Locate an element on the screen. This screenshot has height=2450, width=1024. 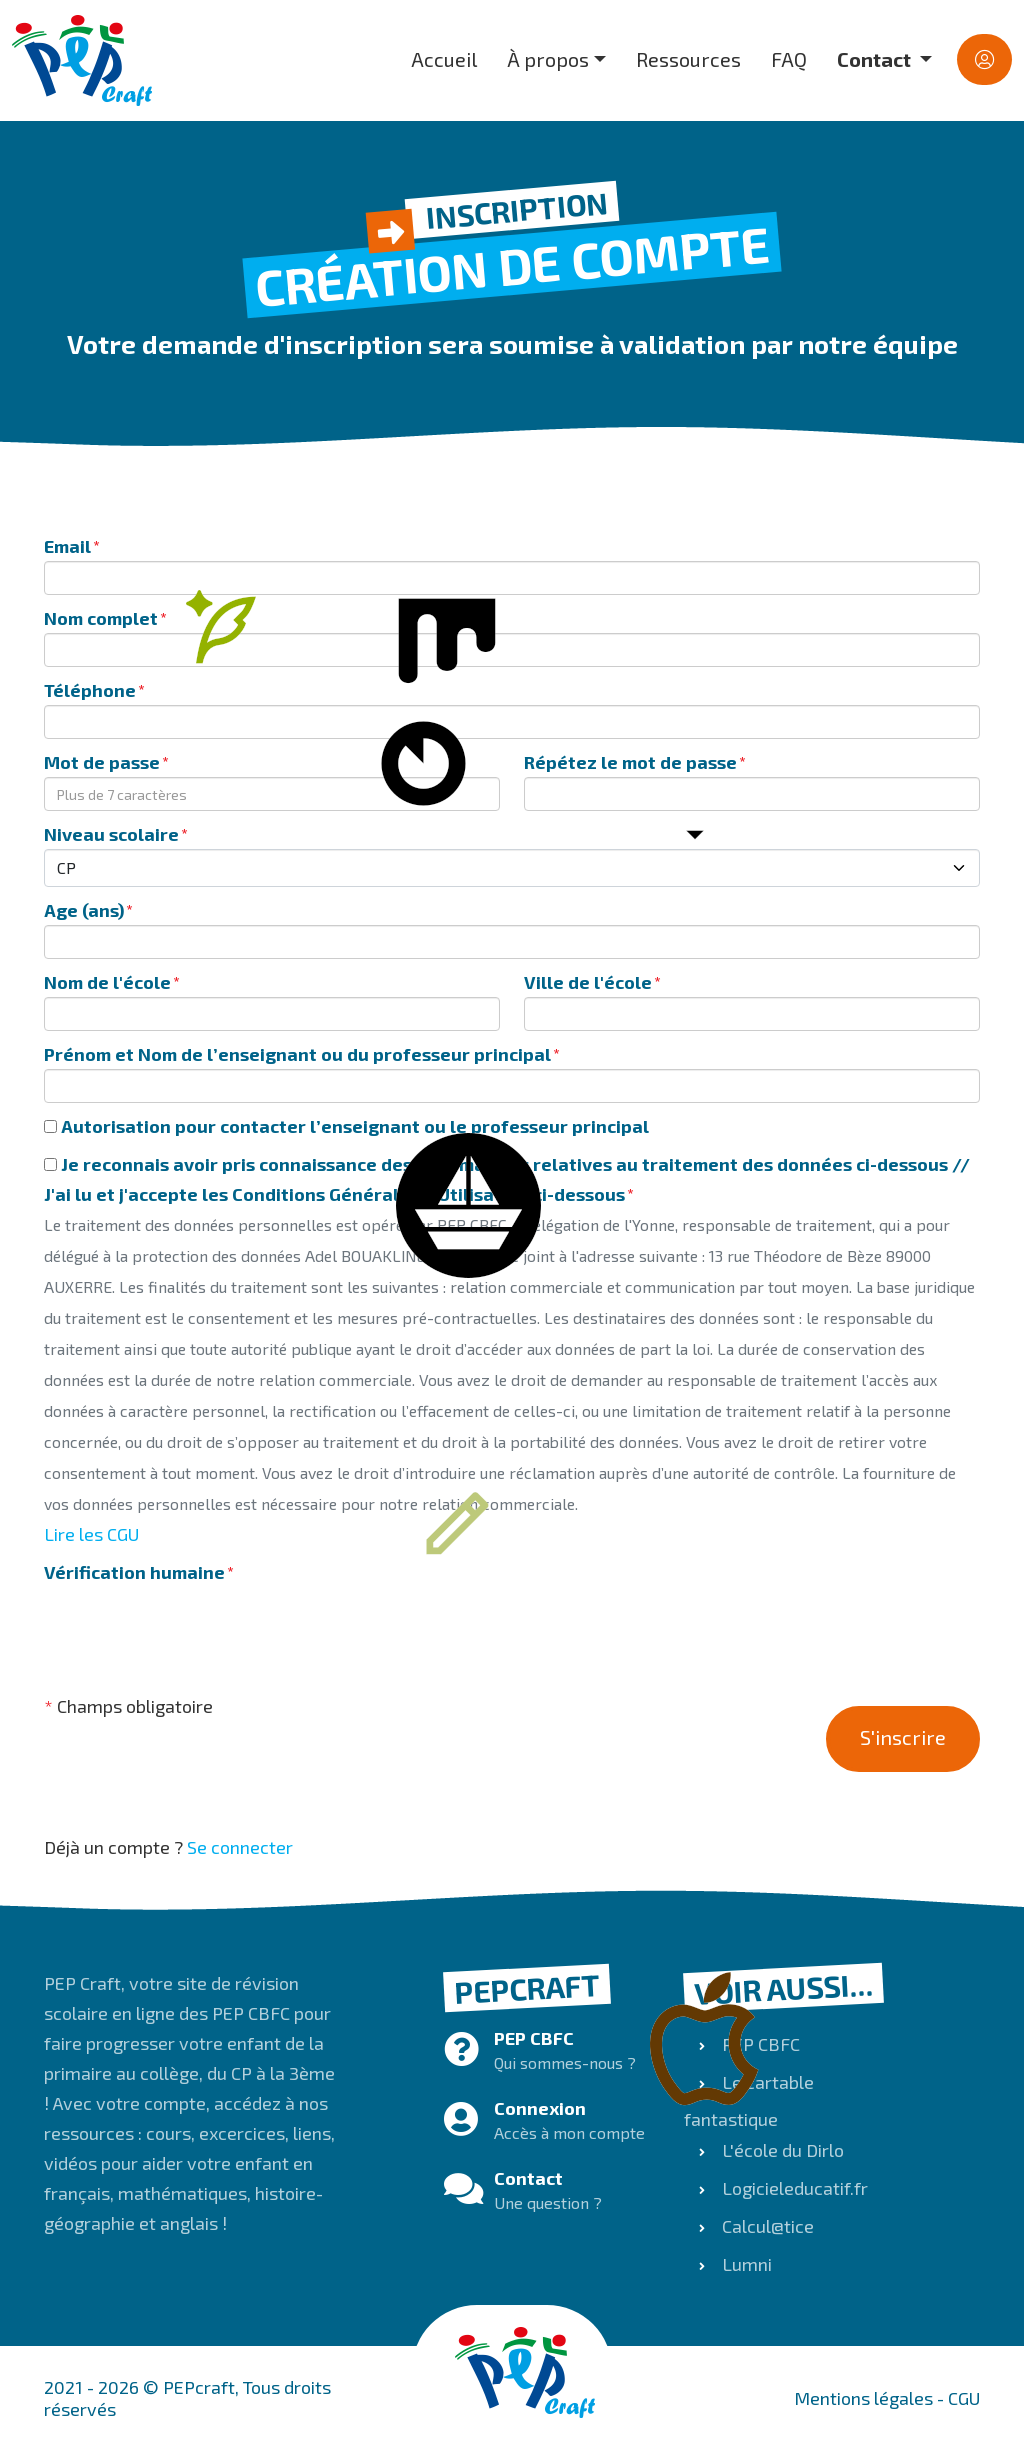
Mix social bookmarking platform logo is located at coordinates (447, 640).